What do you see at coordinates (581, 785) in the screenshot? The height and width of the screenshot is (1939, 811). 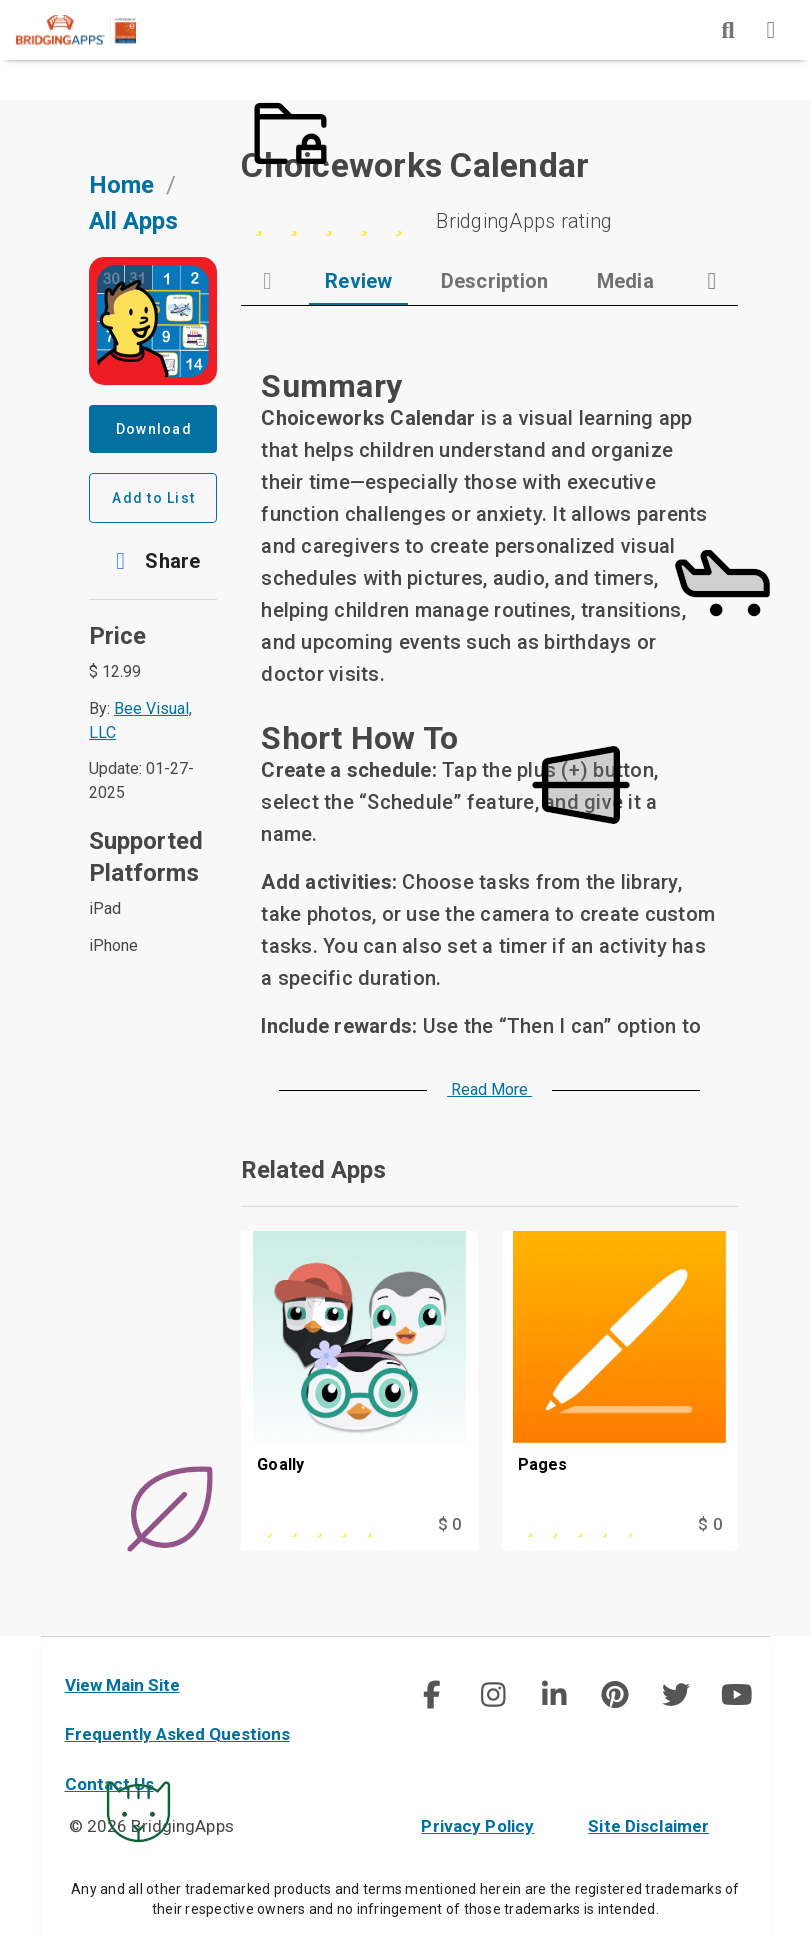 I see `adjust perspective or viewing angle` at bounding box center [581, 785].